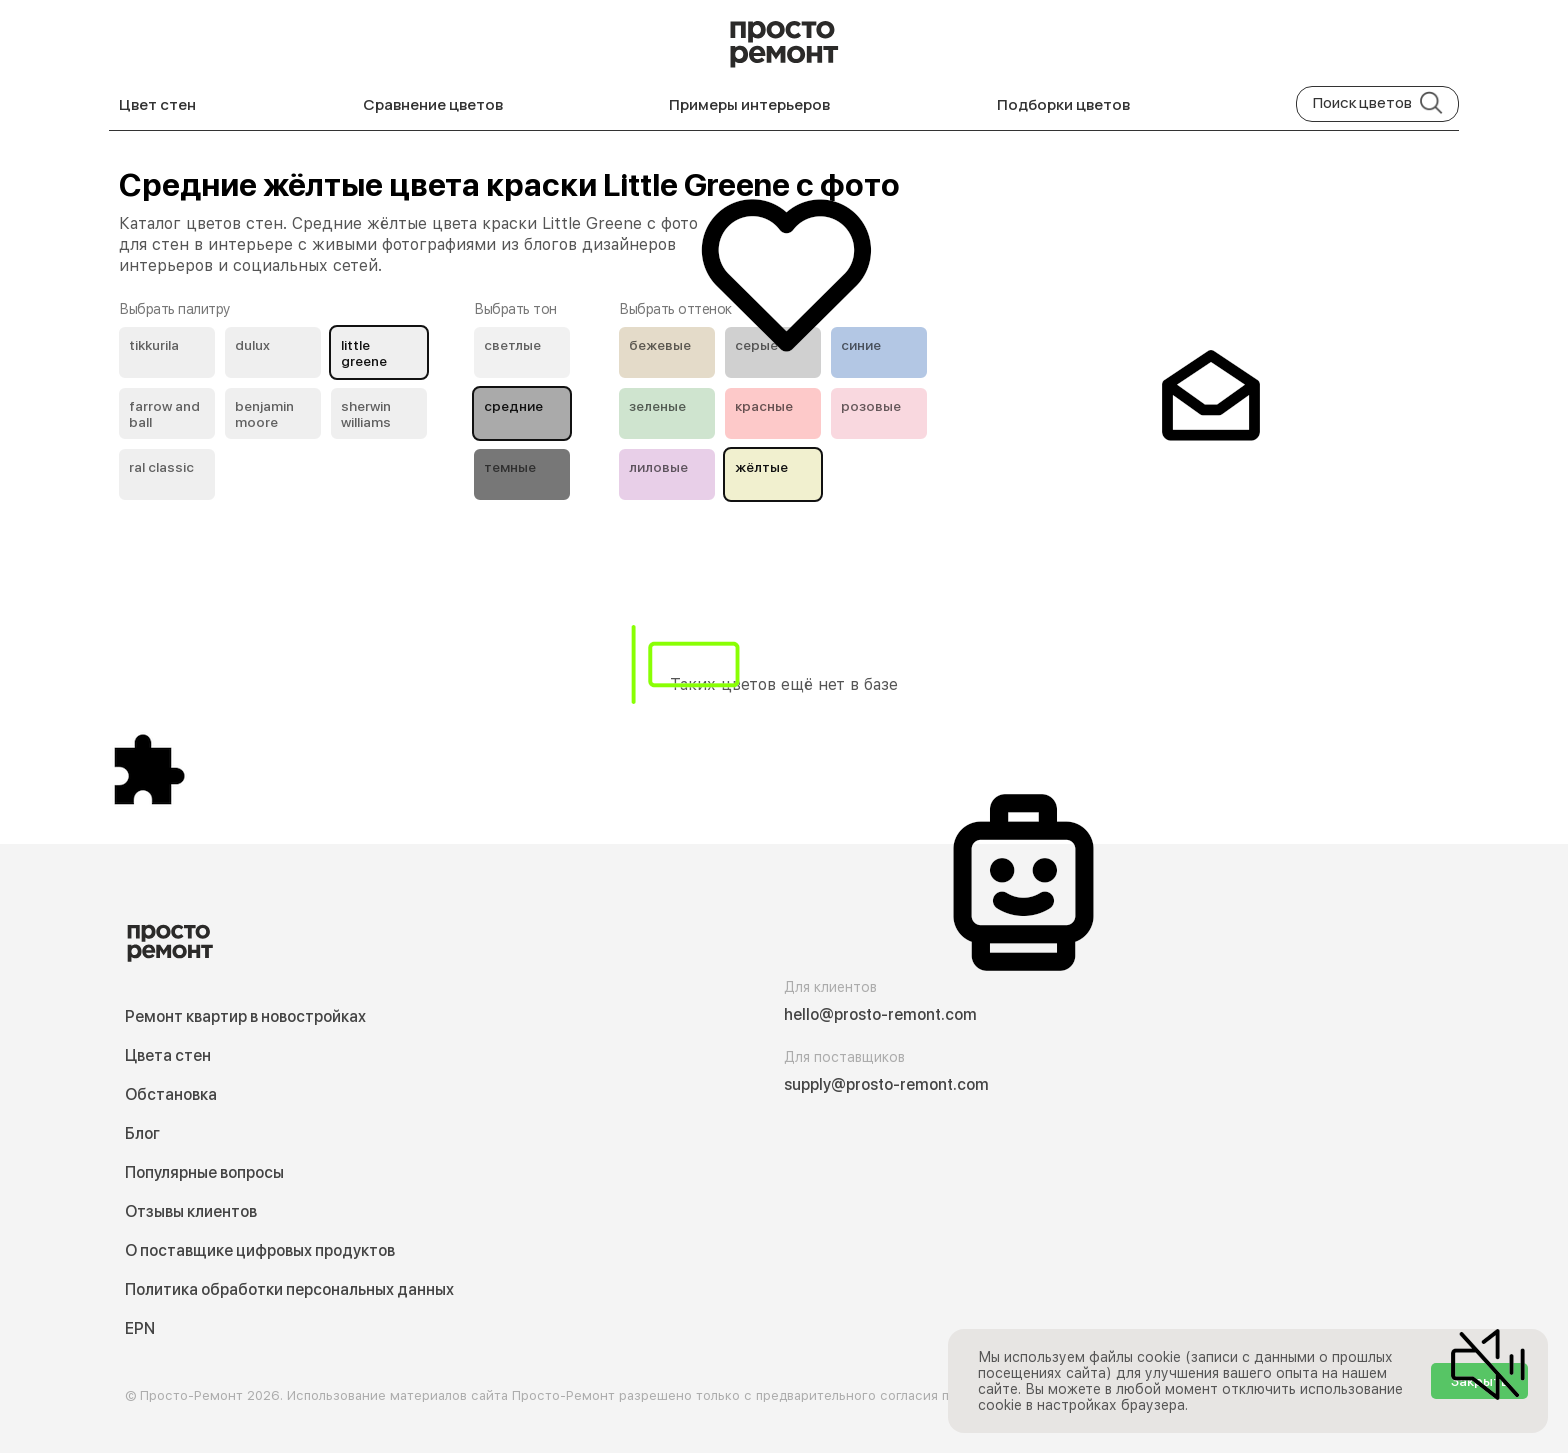 The image size is (1568, 1453). What do you see at coordinates (683, 664) in the screenshot?
I see `align content to the left` at bounding box center [683, 664].